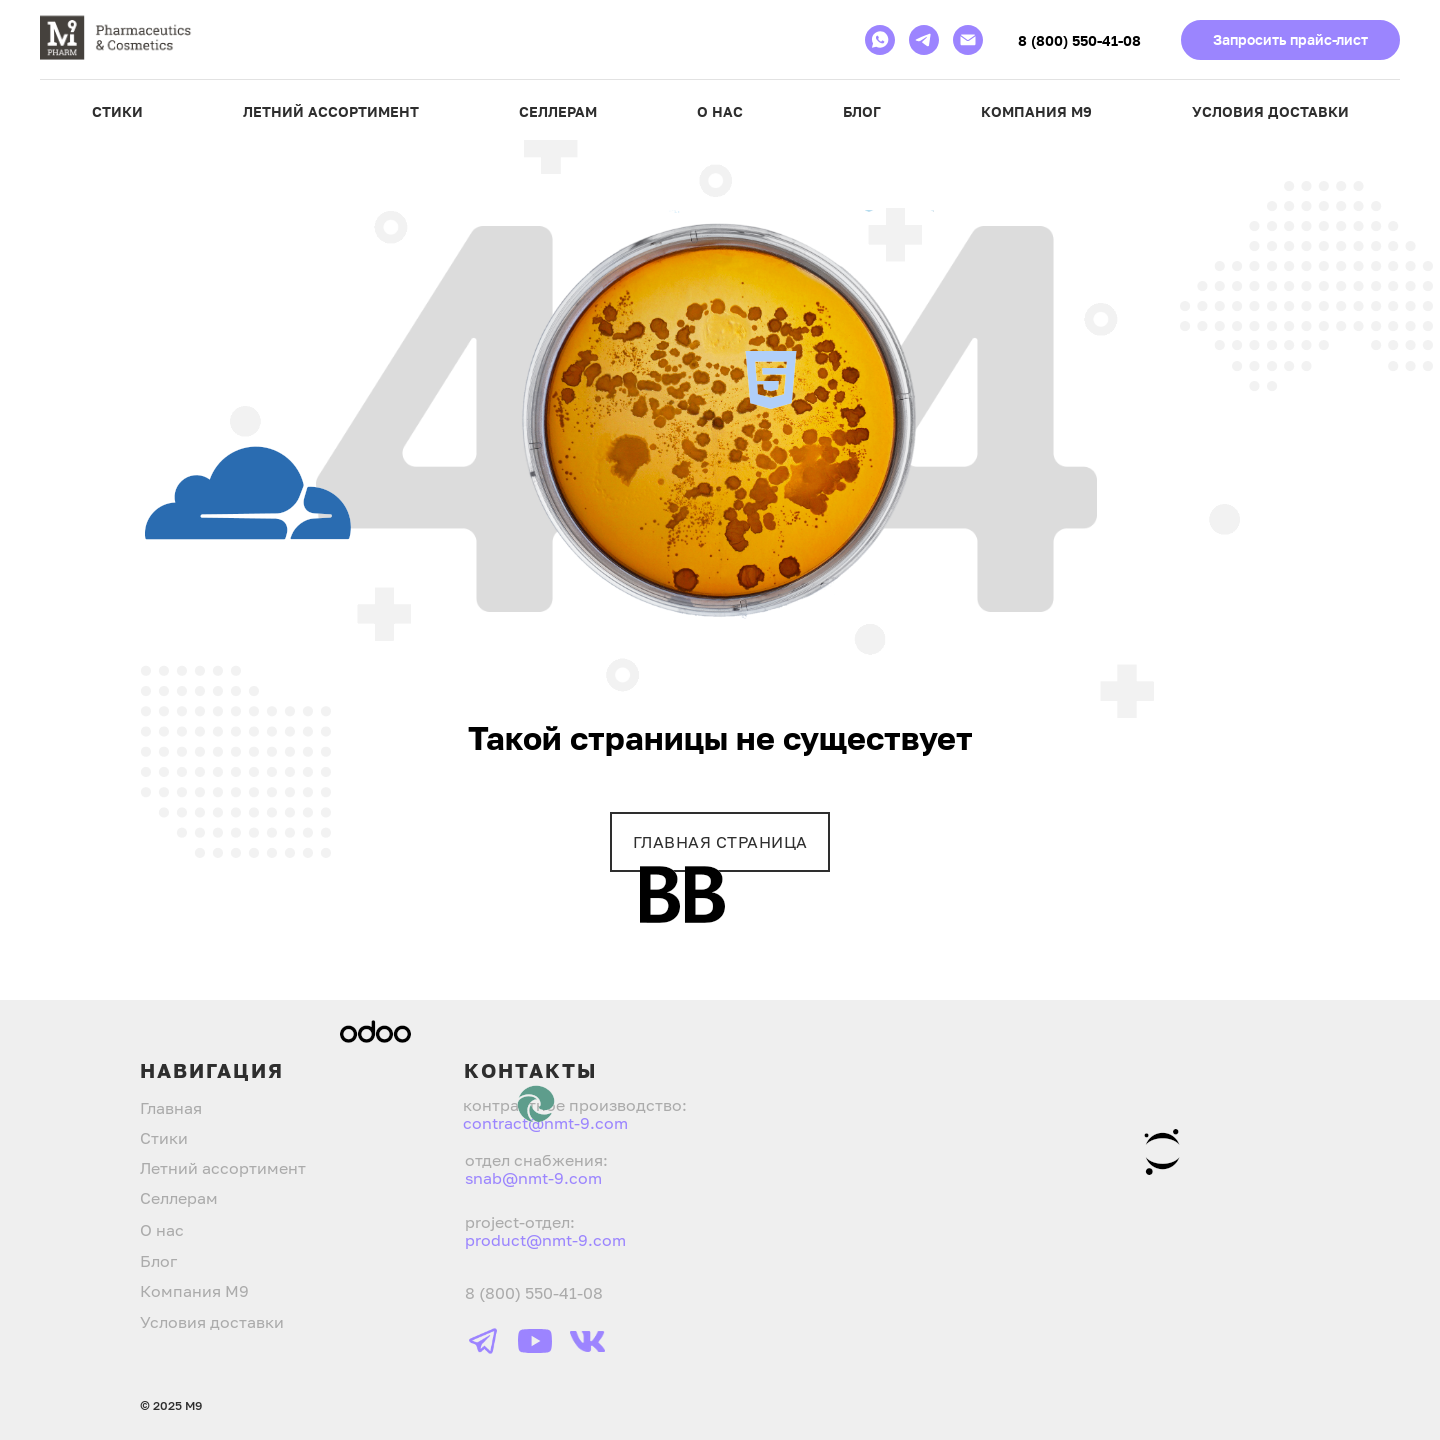 This screenshot has width=1440, height=1440. Describe the element at coordinates (536, 1104) in the screenshot. I see `open microsoft edge browser` at that location.